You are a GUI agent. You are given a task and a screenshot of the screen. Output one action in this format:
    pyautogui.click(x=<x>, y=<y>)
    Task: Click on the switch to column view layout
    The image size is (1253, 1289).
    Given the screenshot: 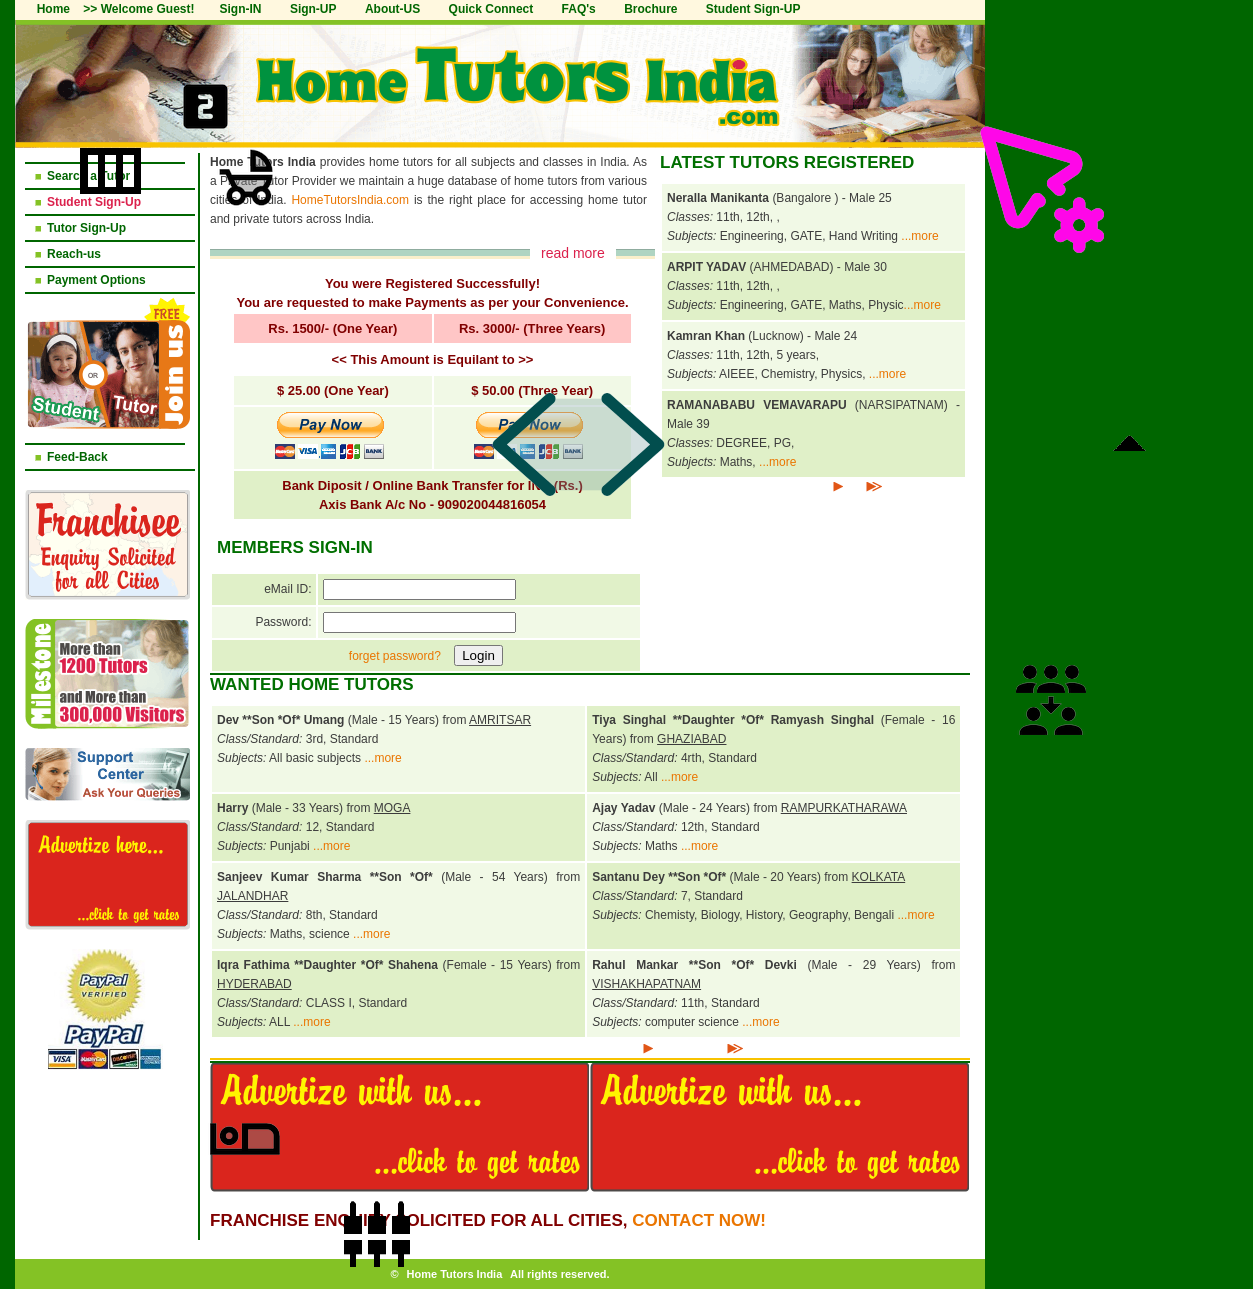 What is the action you would take?
    pyautogui.click(x=109, y=173)
    